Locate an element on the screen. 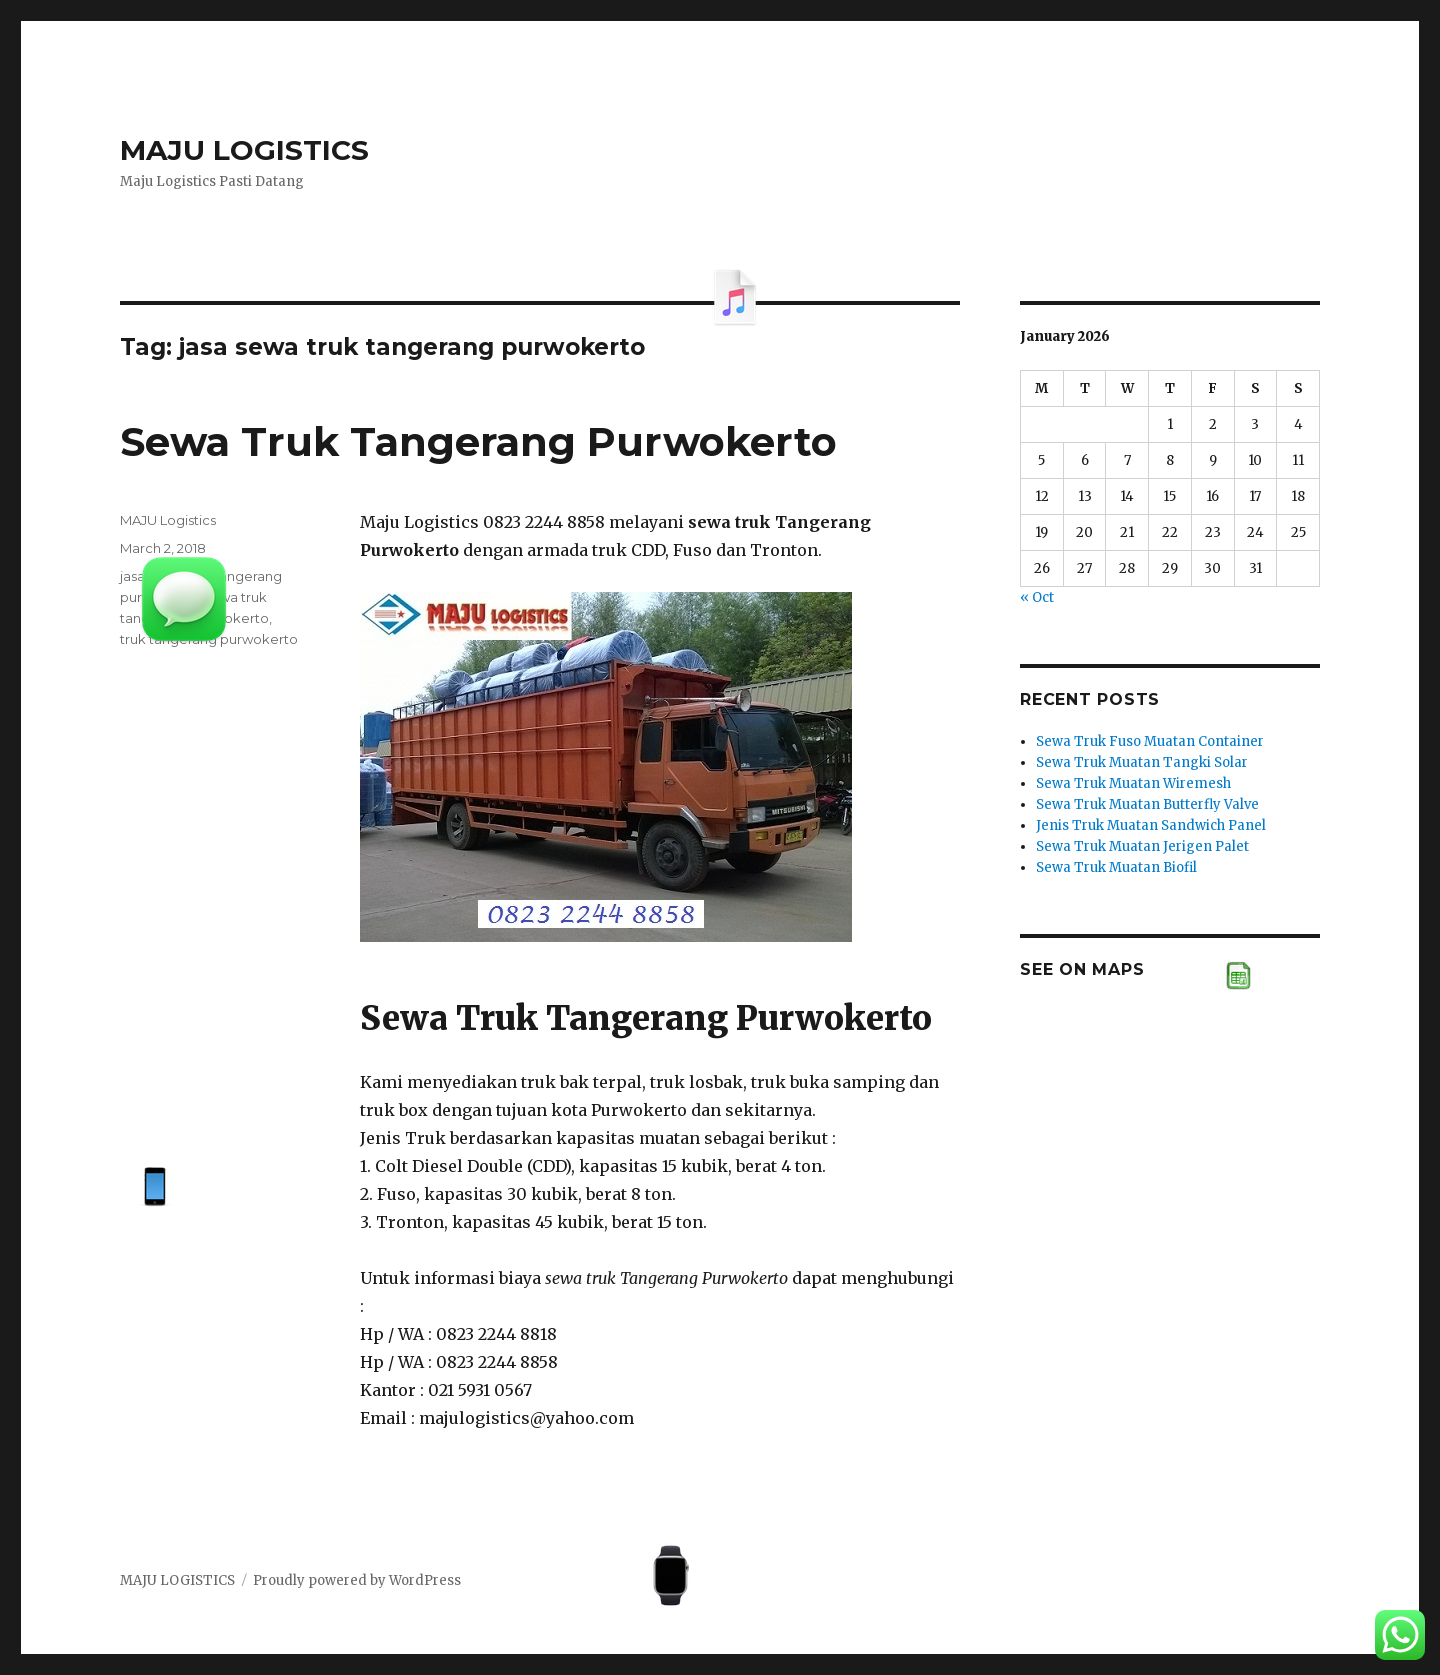 This screenshot has height=1675, width=1440. apple watch series 8 device icon is located at coordinates (670, 1575).